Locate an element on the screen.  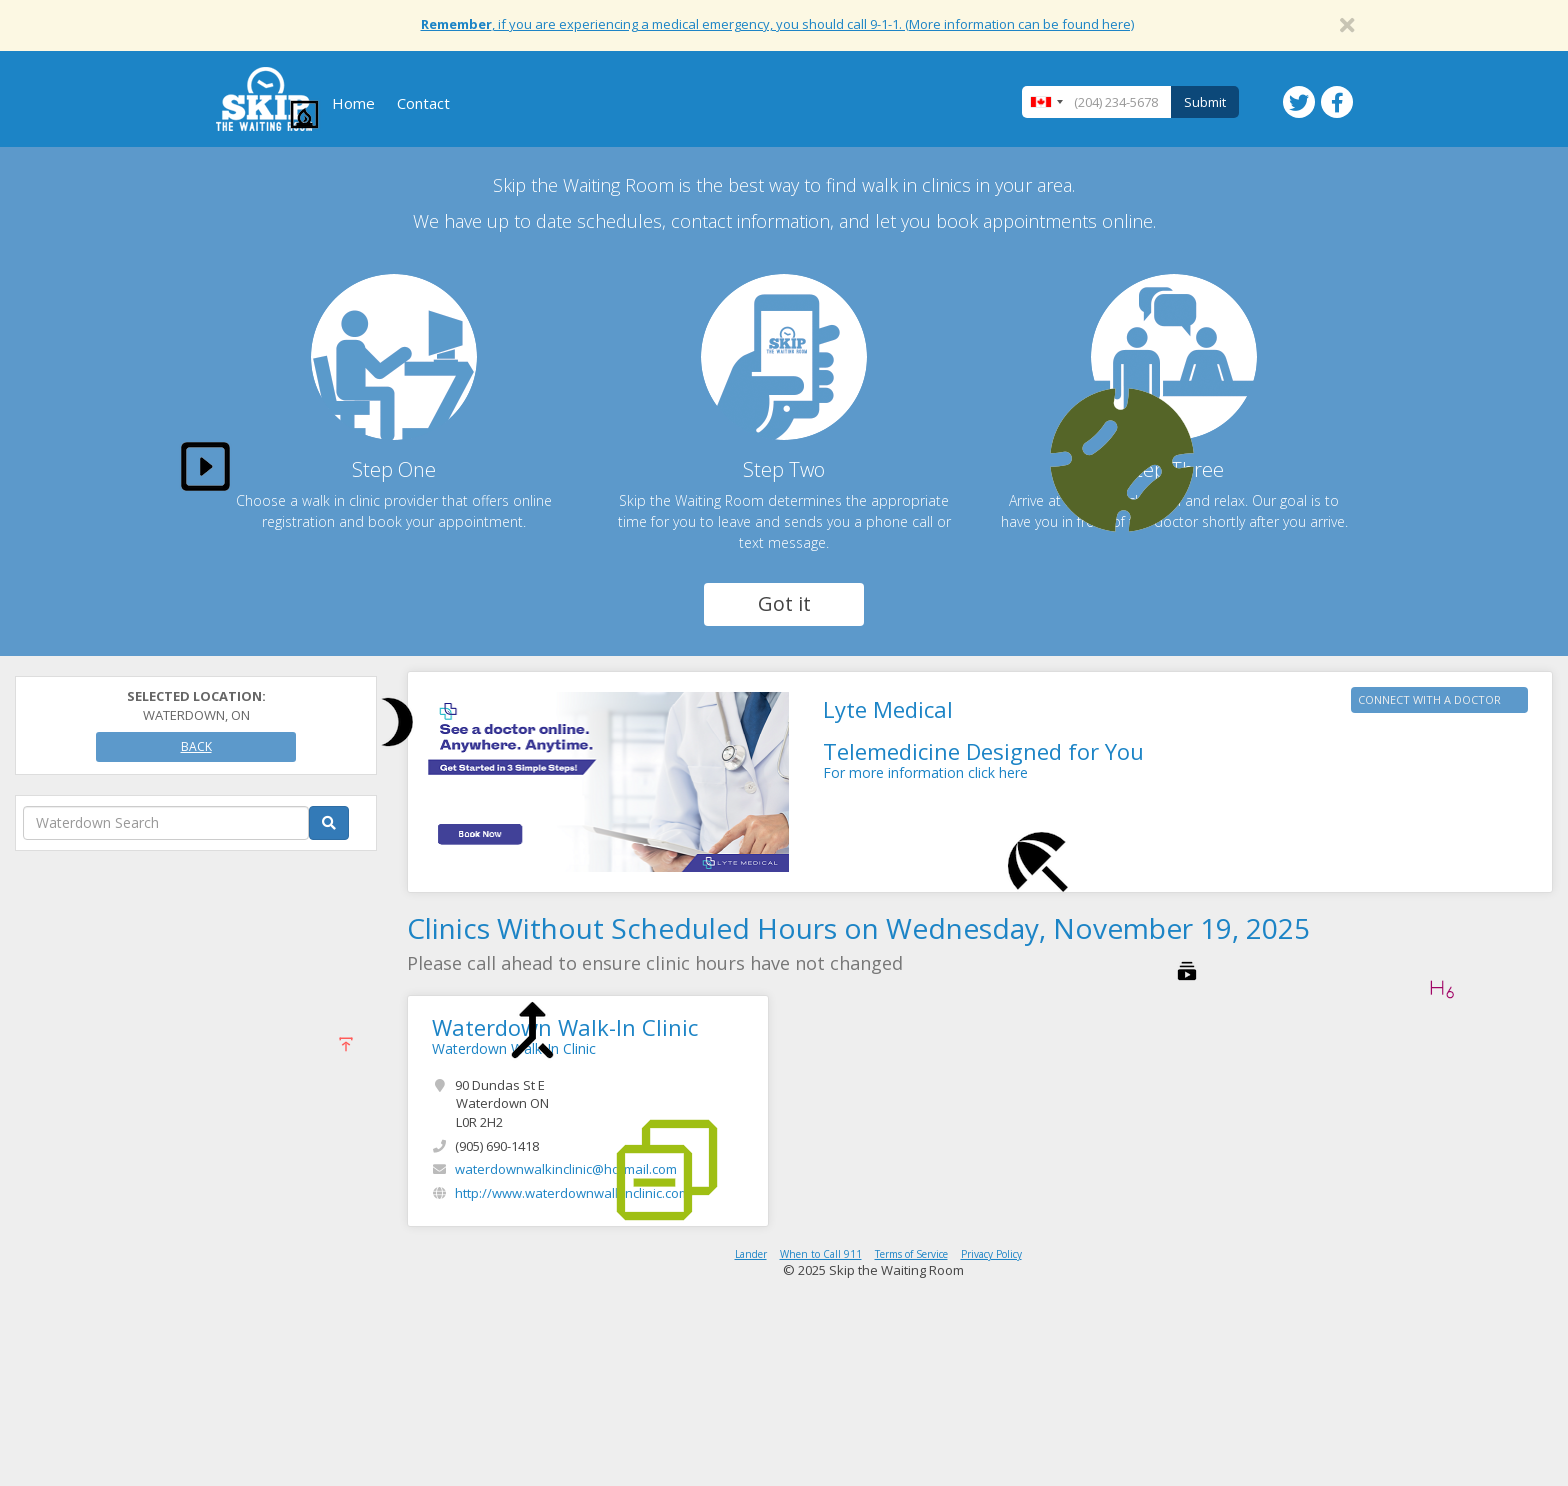
view baseball scores or stats is located at coordinates (1122, 460).